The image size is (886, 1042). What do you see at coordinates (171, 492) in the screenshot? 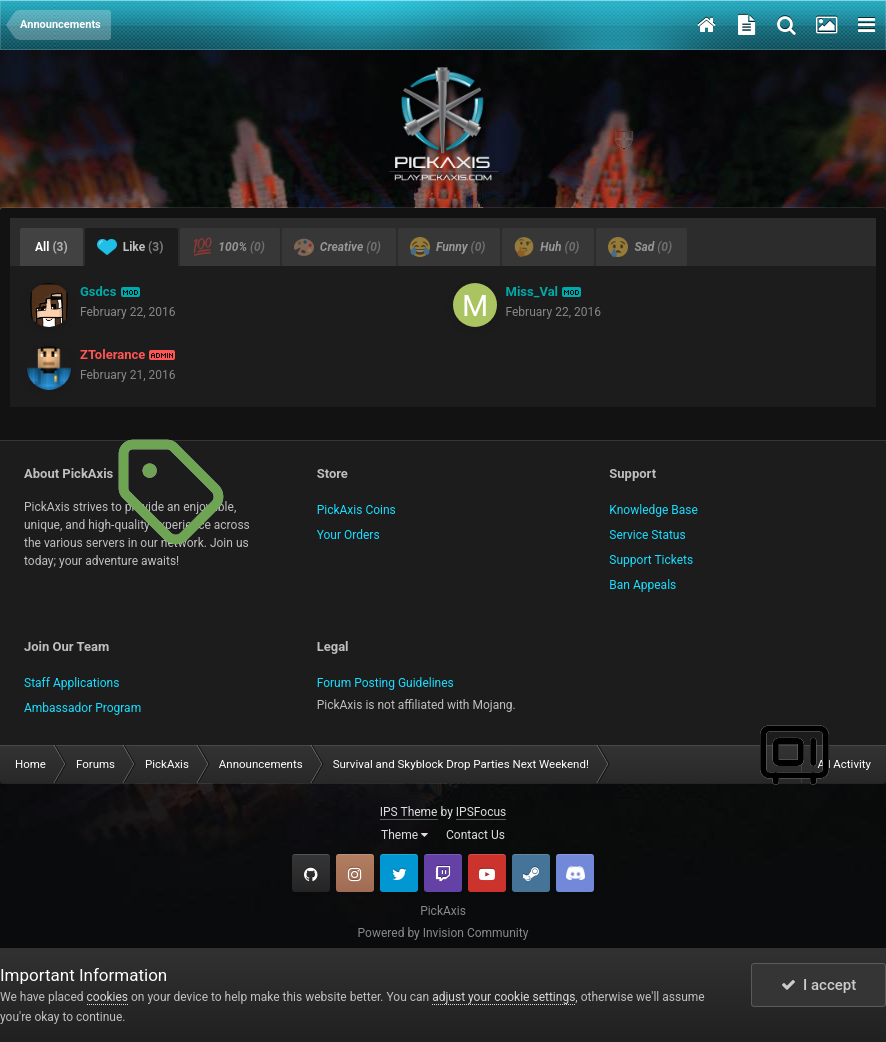
I see `add or manage tags for an item` at bounding box center [171, 492].